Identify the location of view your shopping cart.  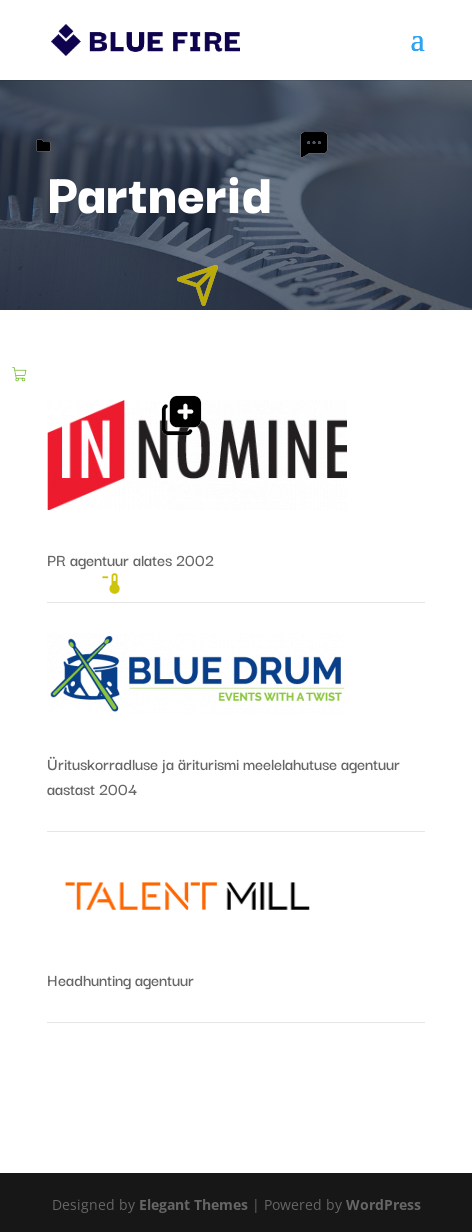
(19, 374).